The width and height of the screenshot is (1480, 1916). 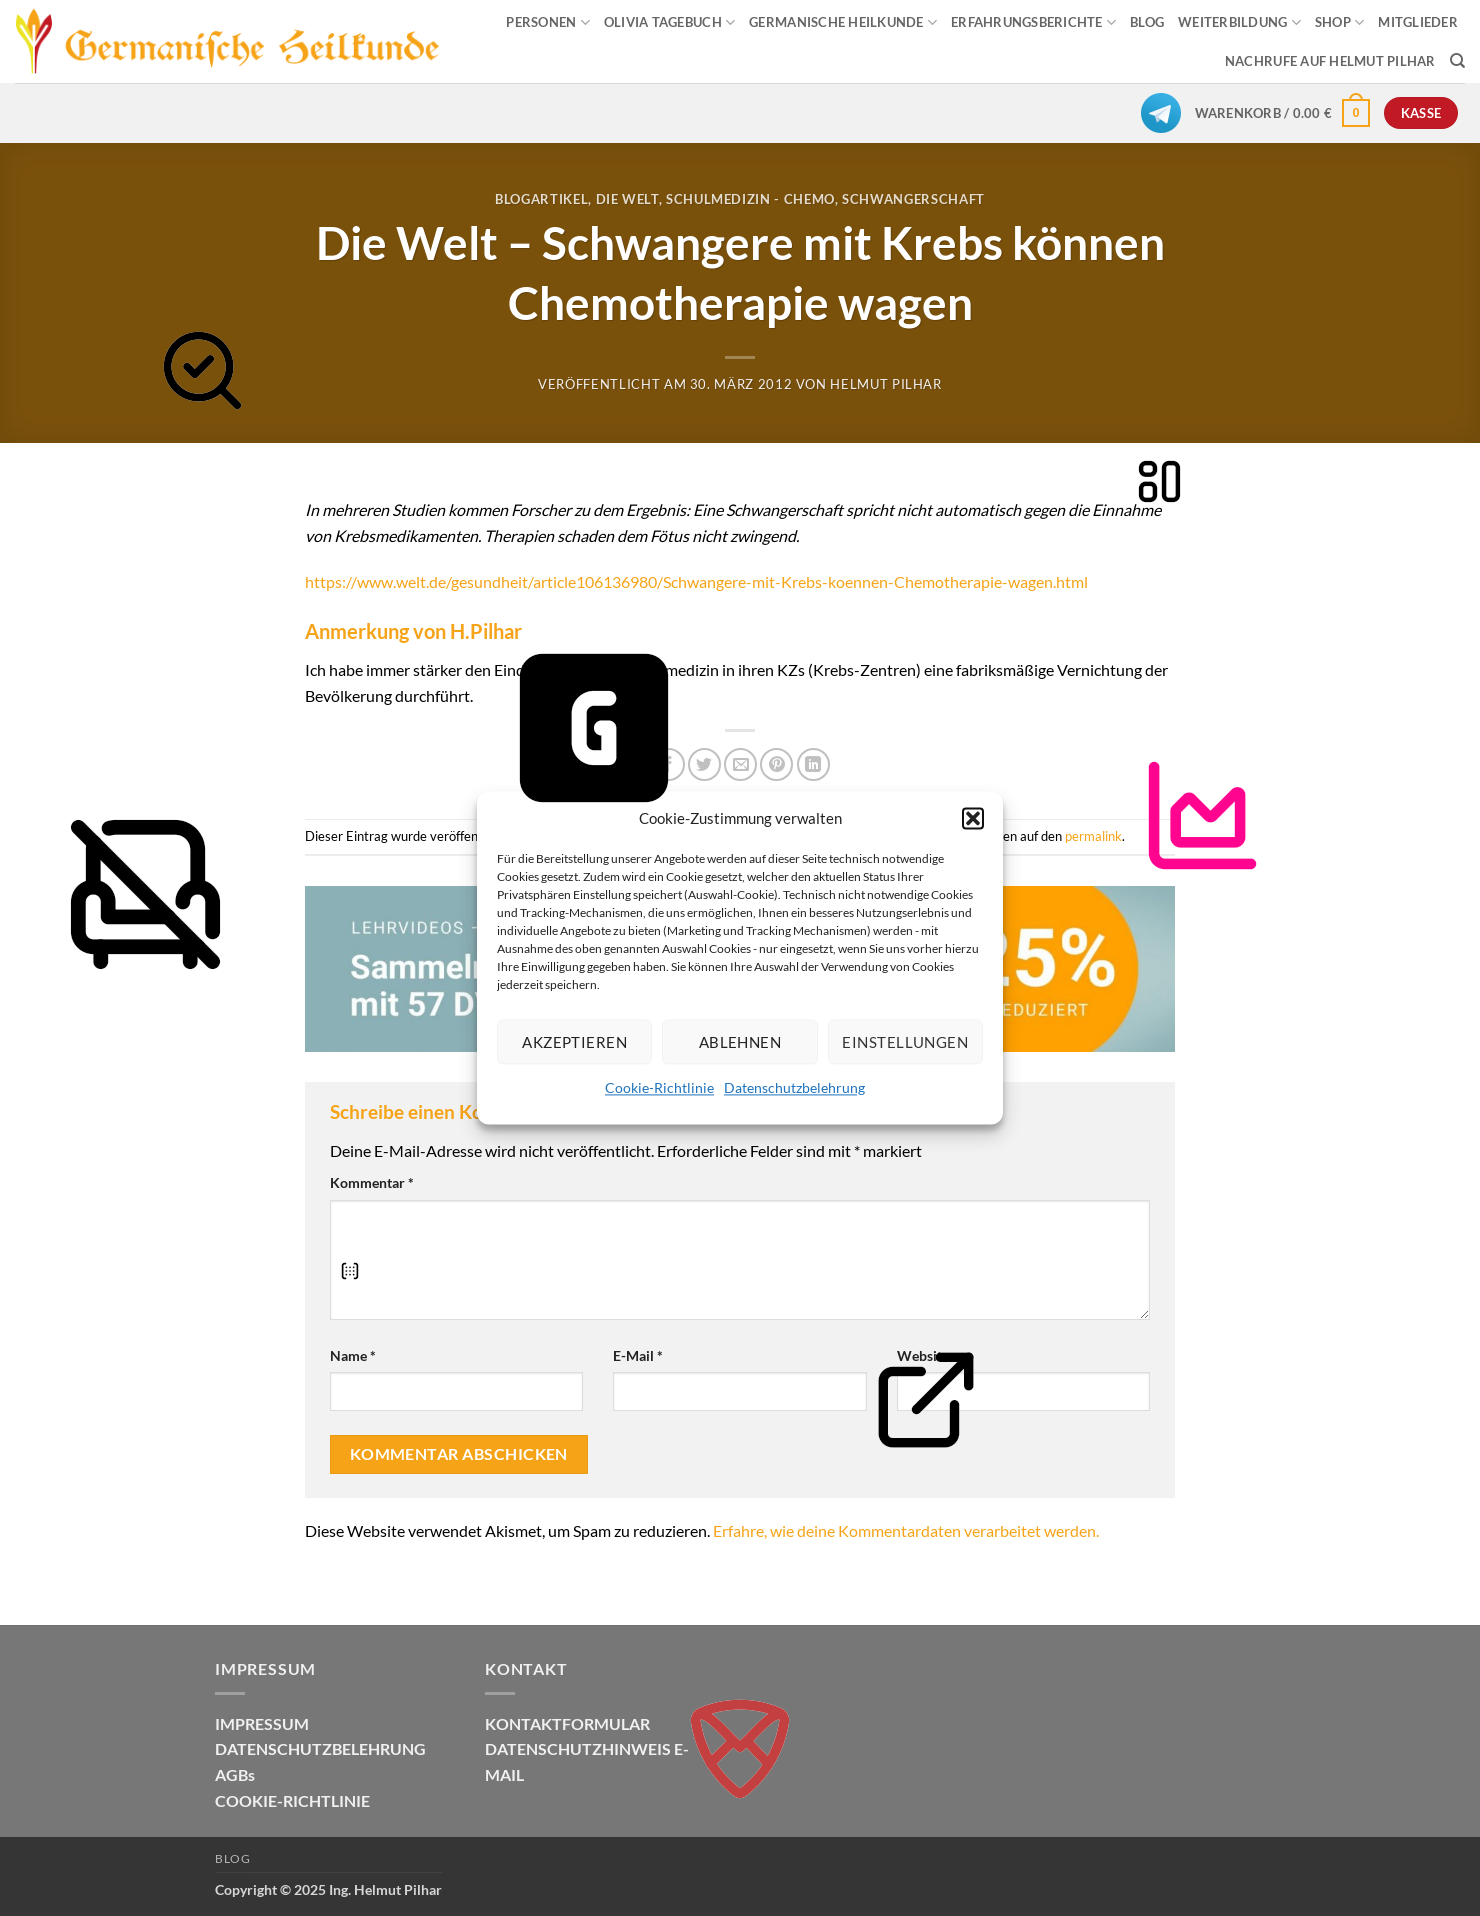 I want to click on view data in matrix or grid format, so click(x=350, y=1271).